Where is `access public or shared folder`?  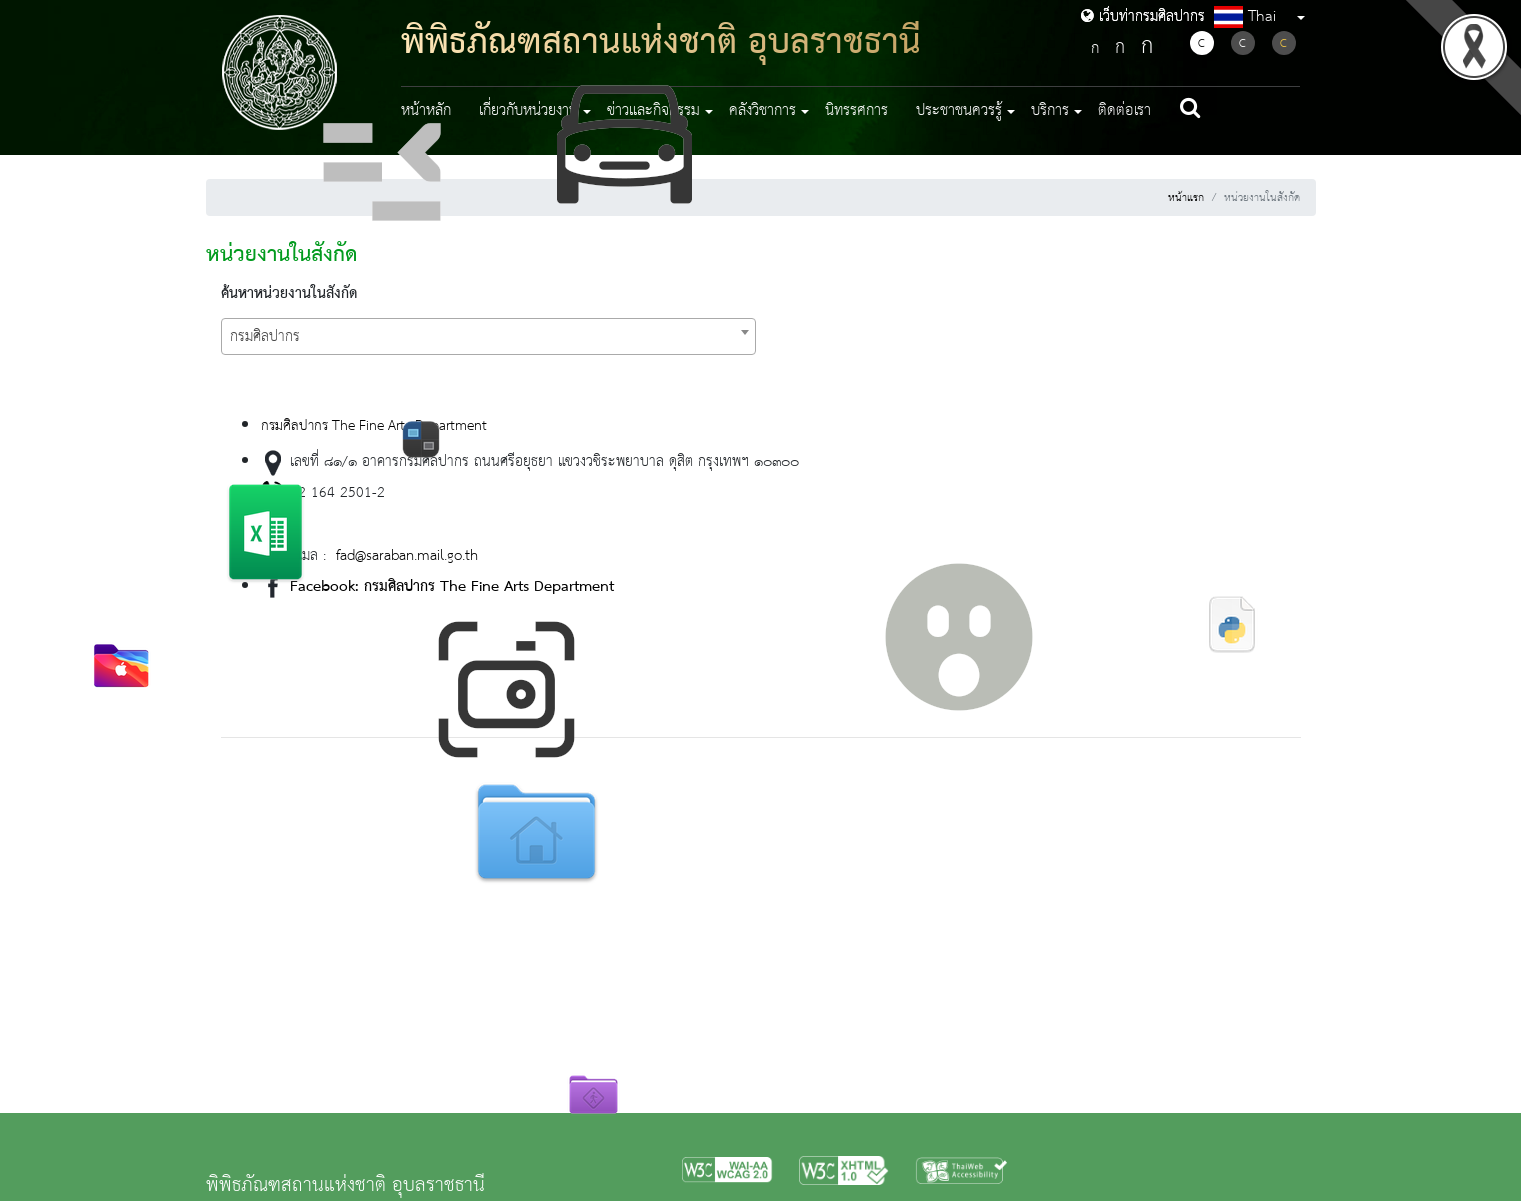
access public or shared folder is located at coordinates (593, 1094).